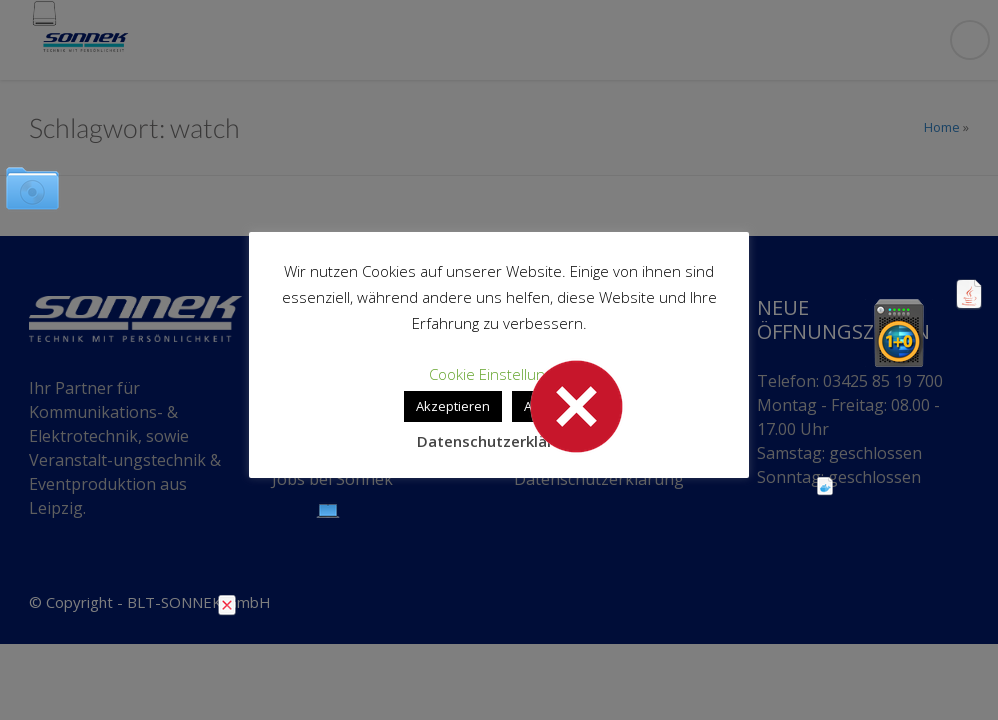  I want to click on access RAID 10 storage configuration settings, so click(899, 333).